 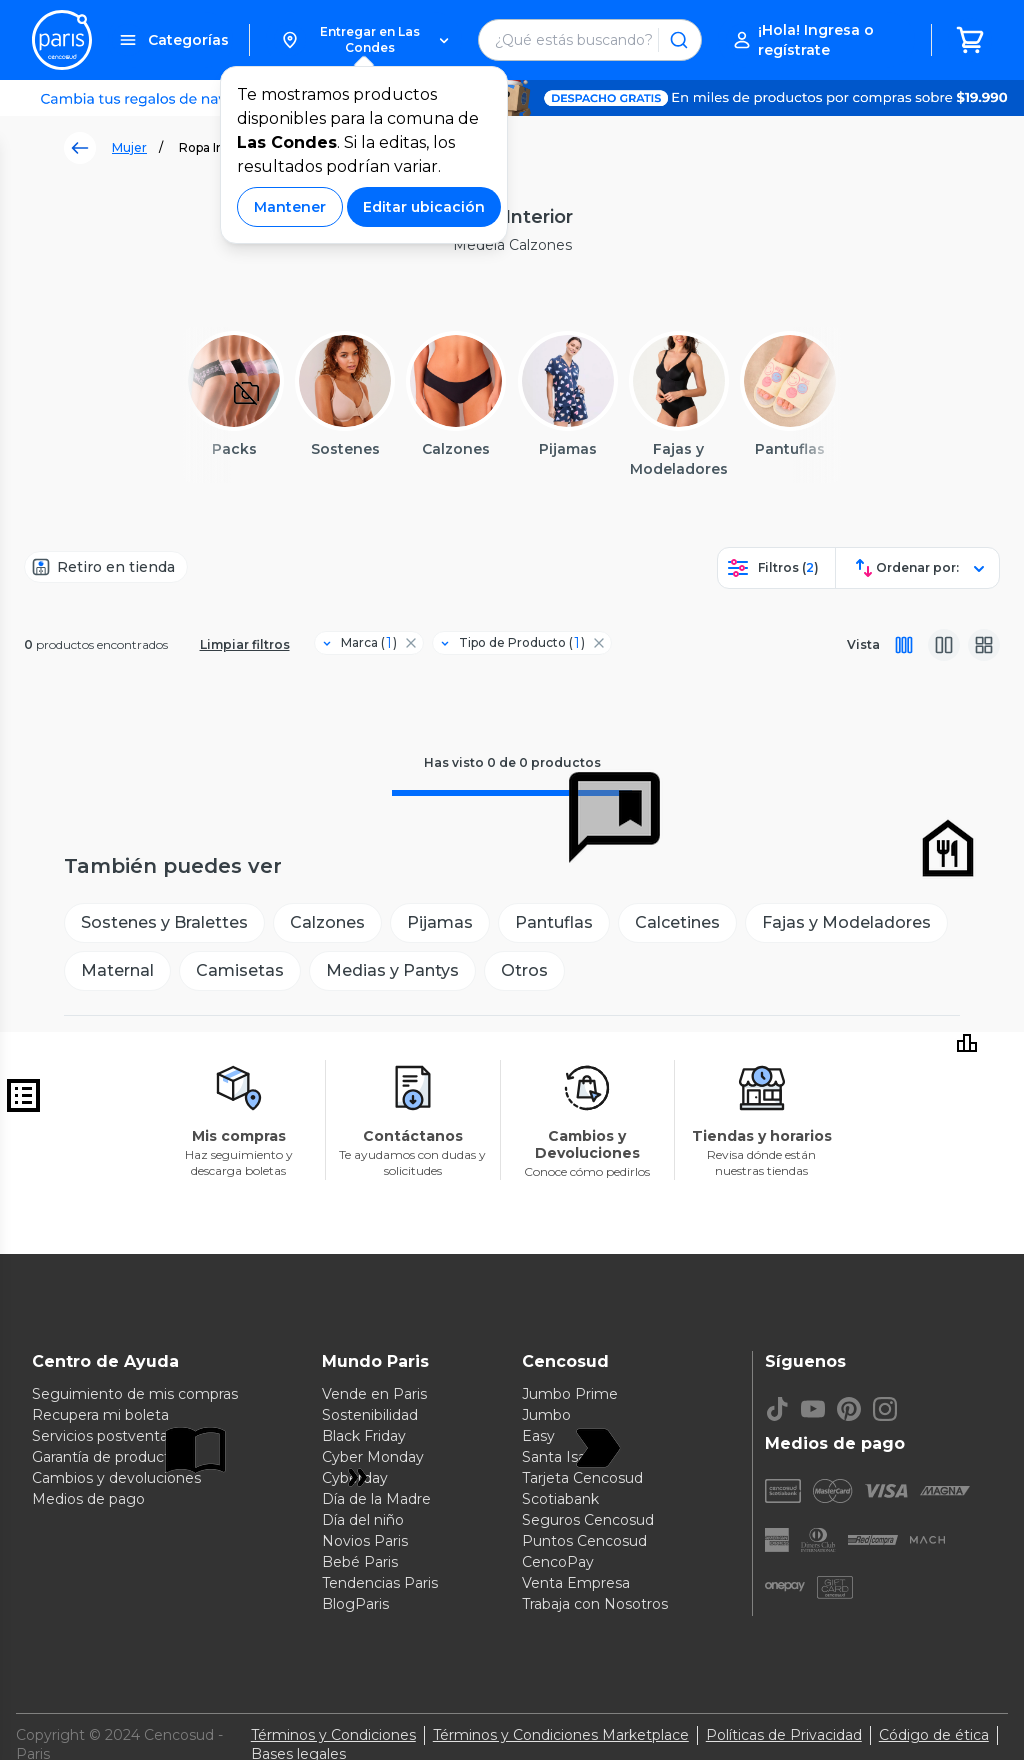 I want to click on skip forward or advance to next item, so click(x=356, y=1477).